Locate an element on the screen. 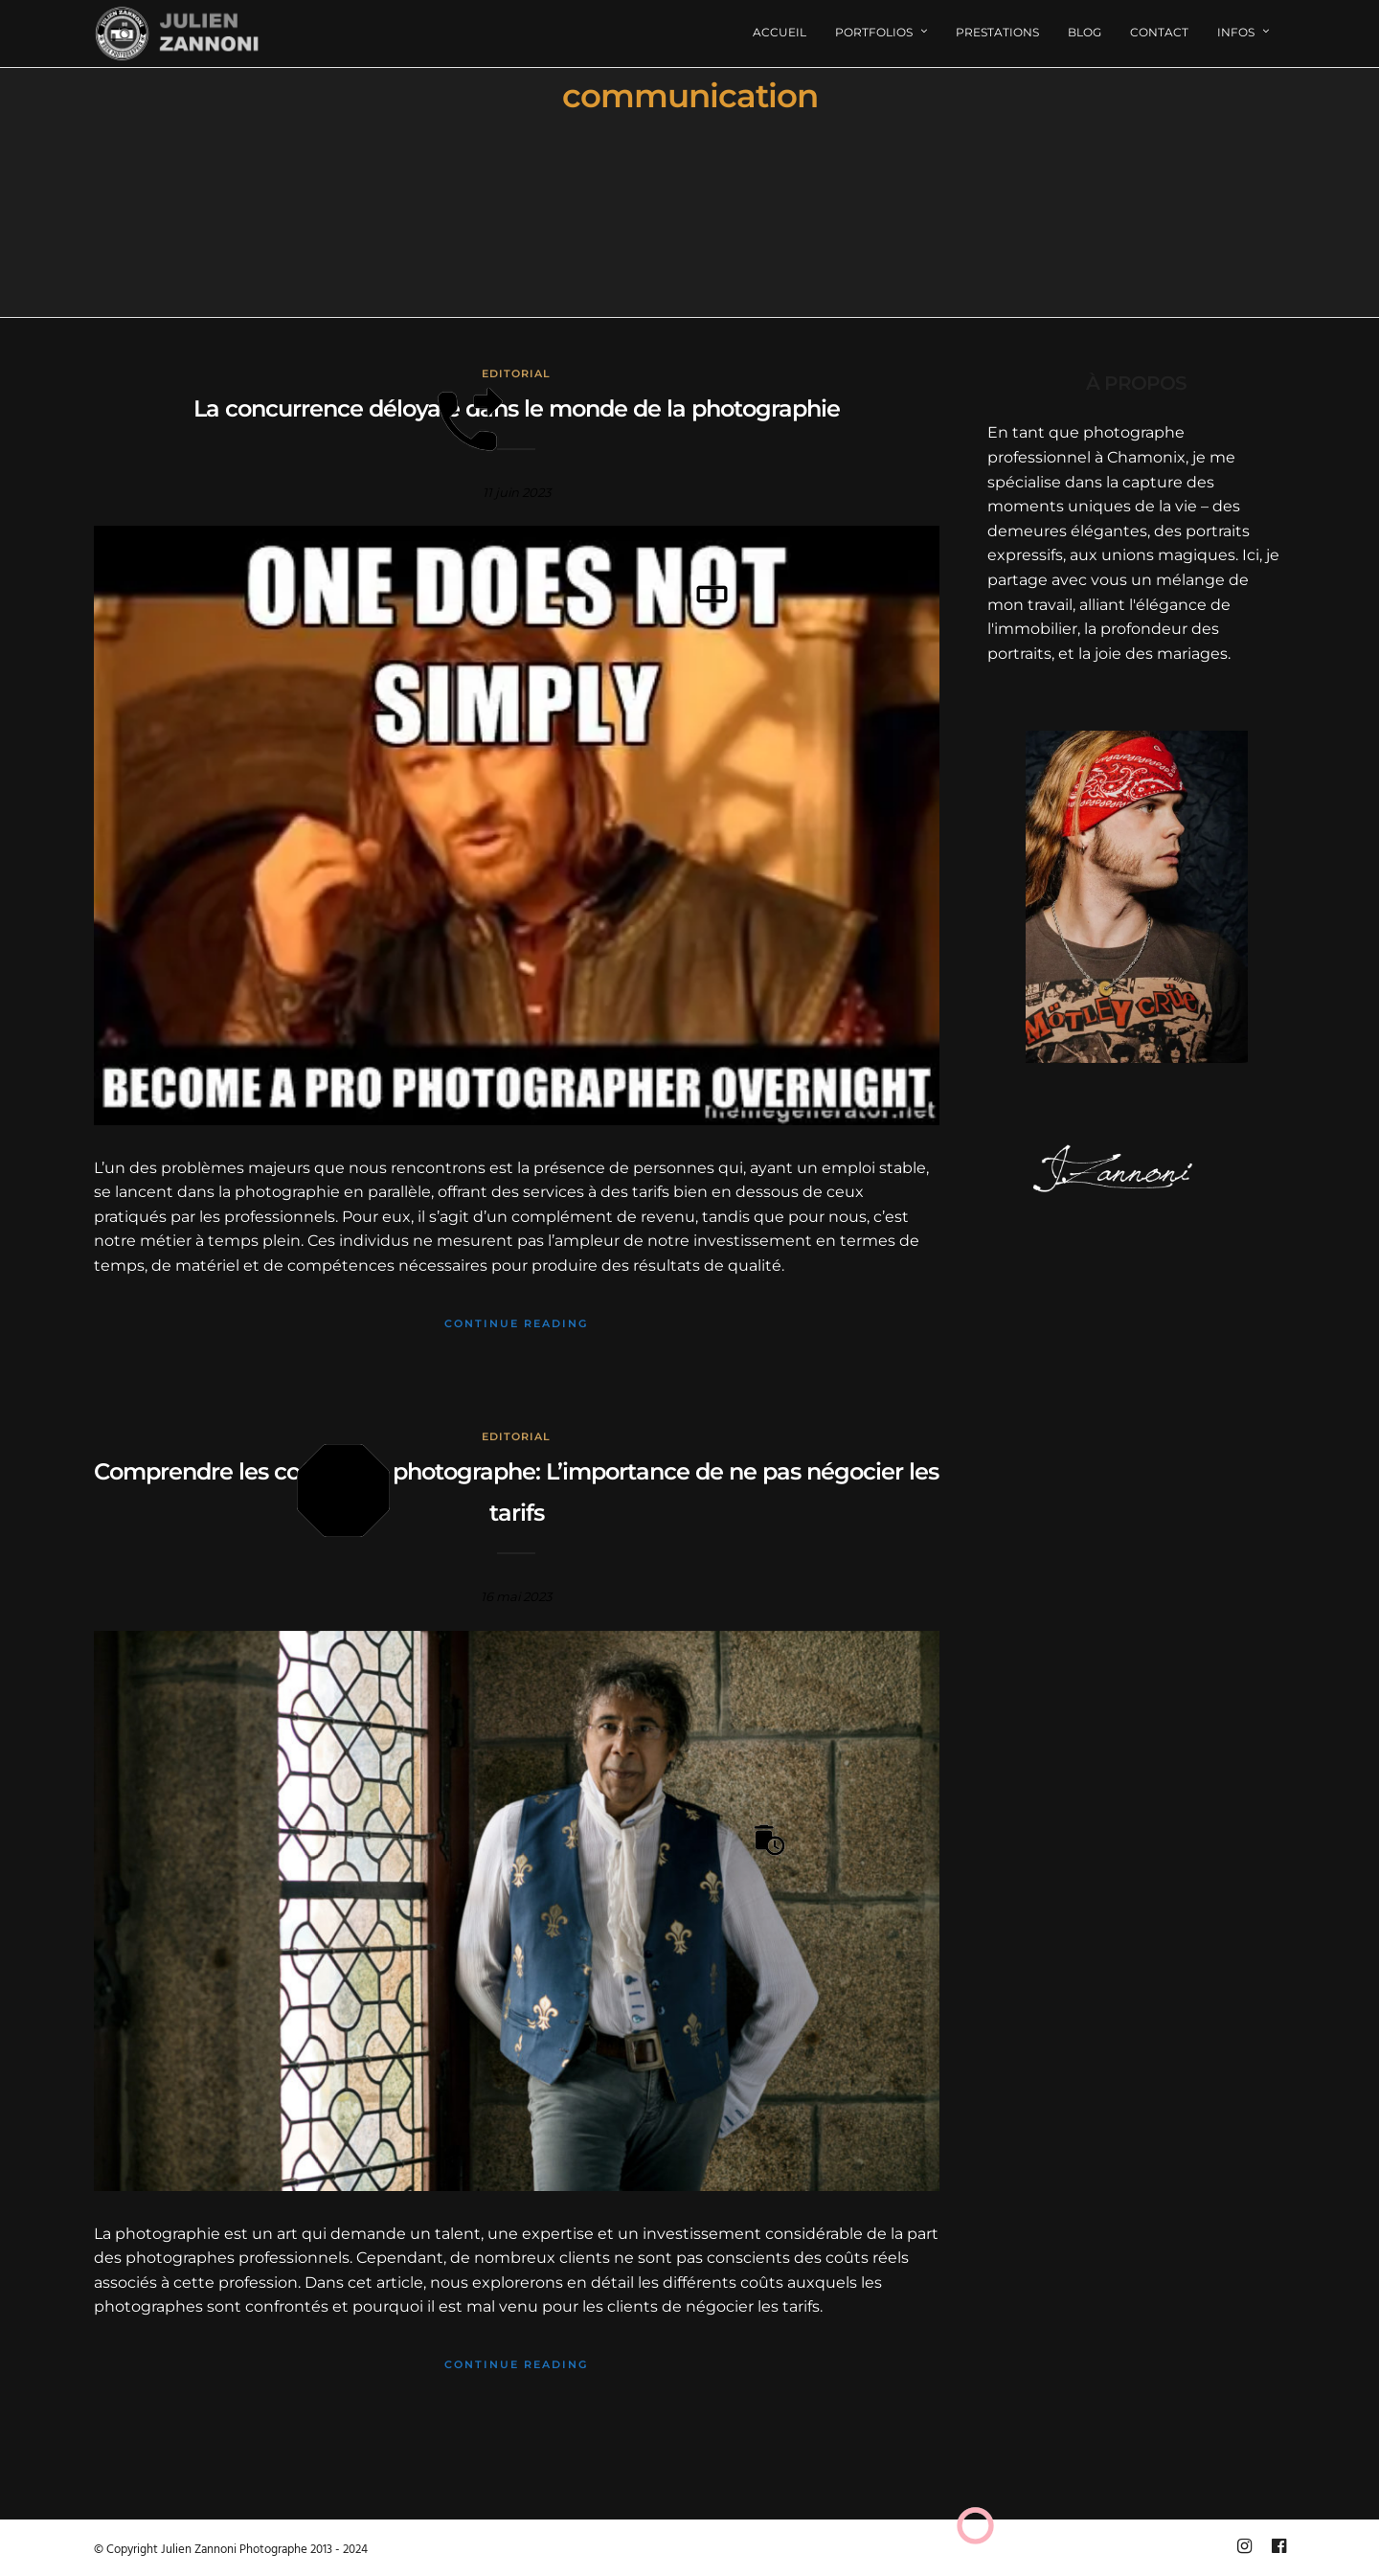  enable auto-delete for messages or files is located at coordinates (769, 1840).